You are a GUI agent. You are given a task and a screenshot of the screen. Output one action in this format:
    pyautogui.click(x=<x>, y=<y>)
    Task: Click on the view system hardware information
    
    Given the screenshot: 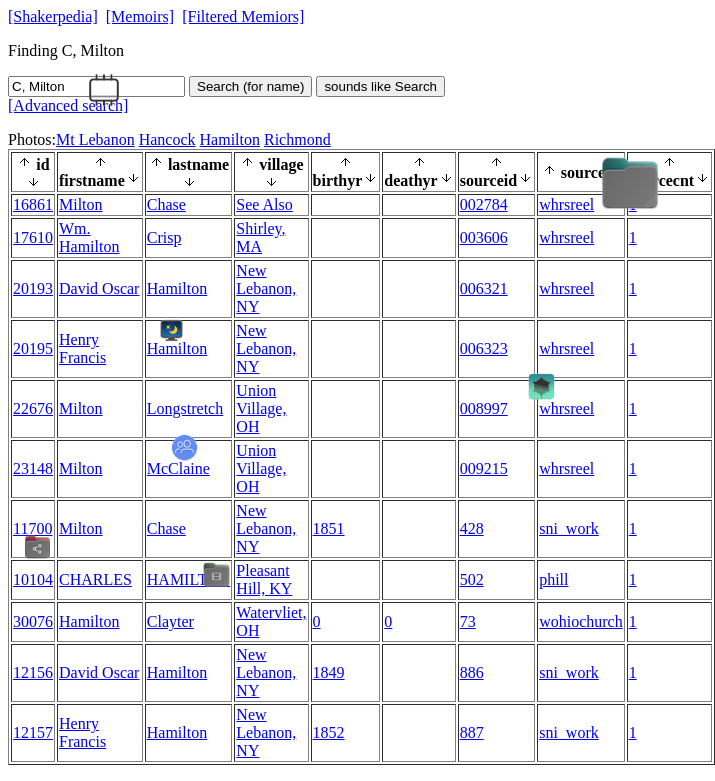 What is the action you would take?
    pyautogui.click(x=104, y=89)
    